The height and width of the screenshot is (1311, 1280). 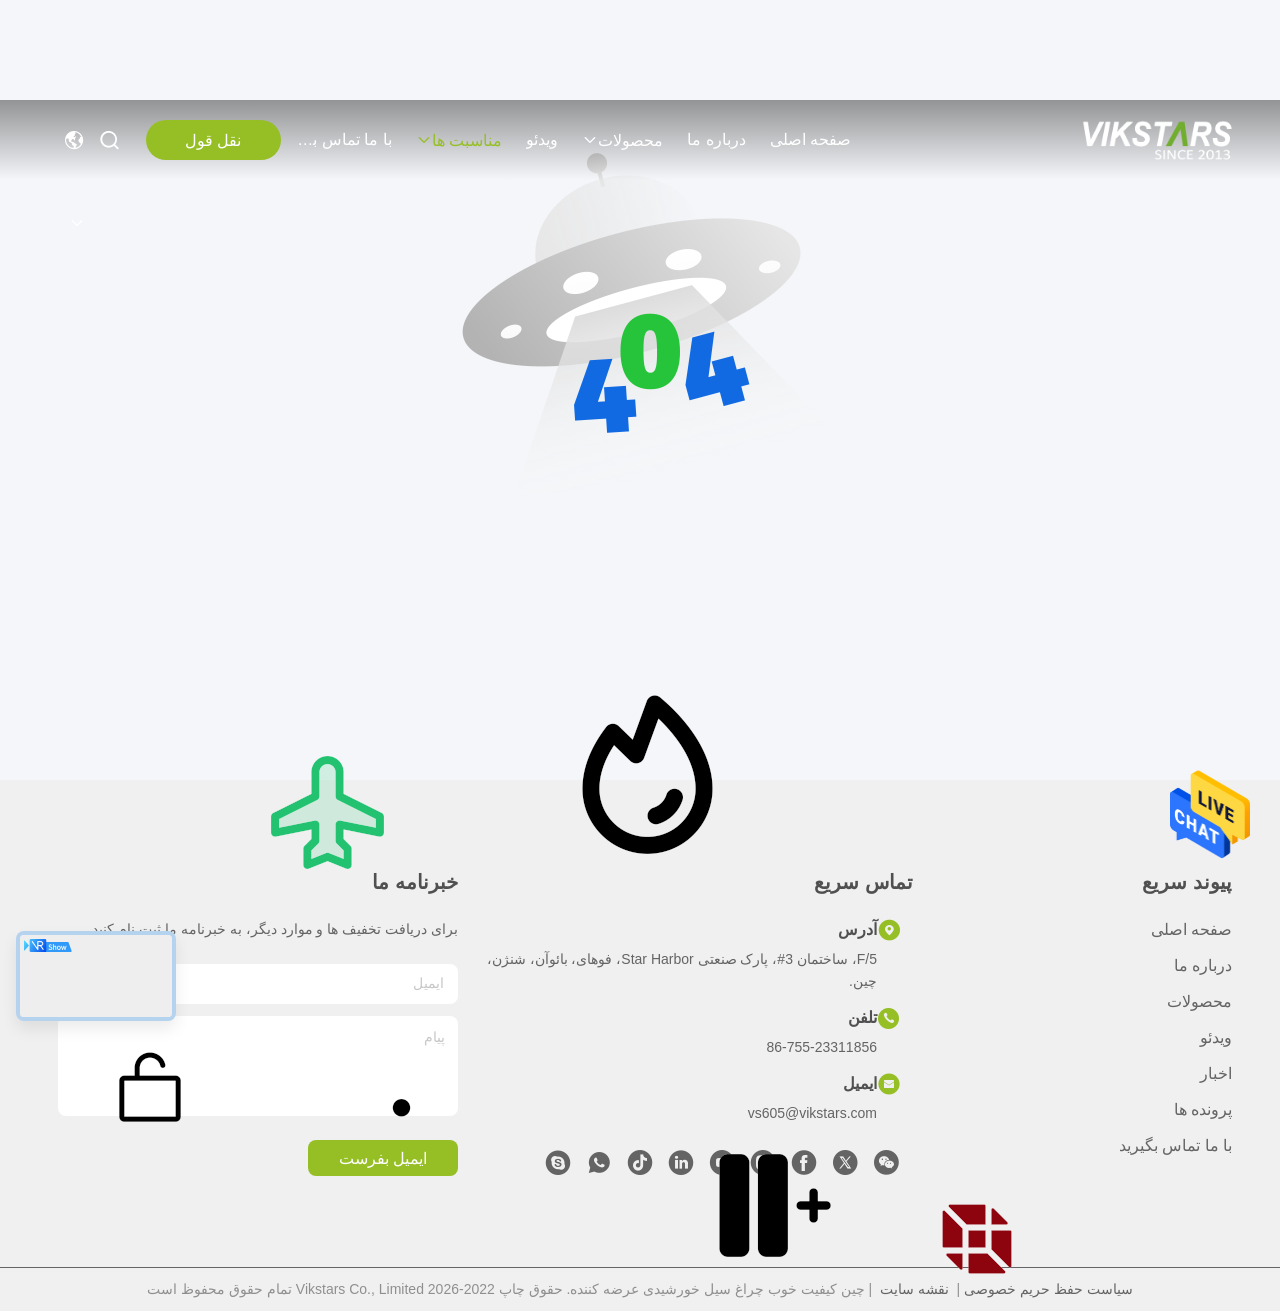 I want to click on view 3D model or object, so click(x=977, y=1239).